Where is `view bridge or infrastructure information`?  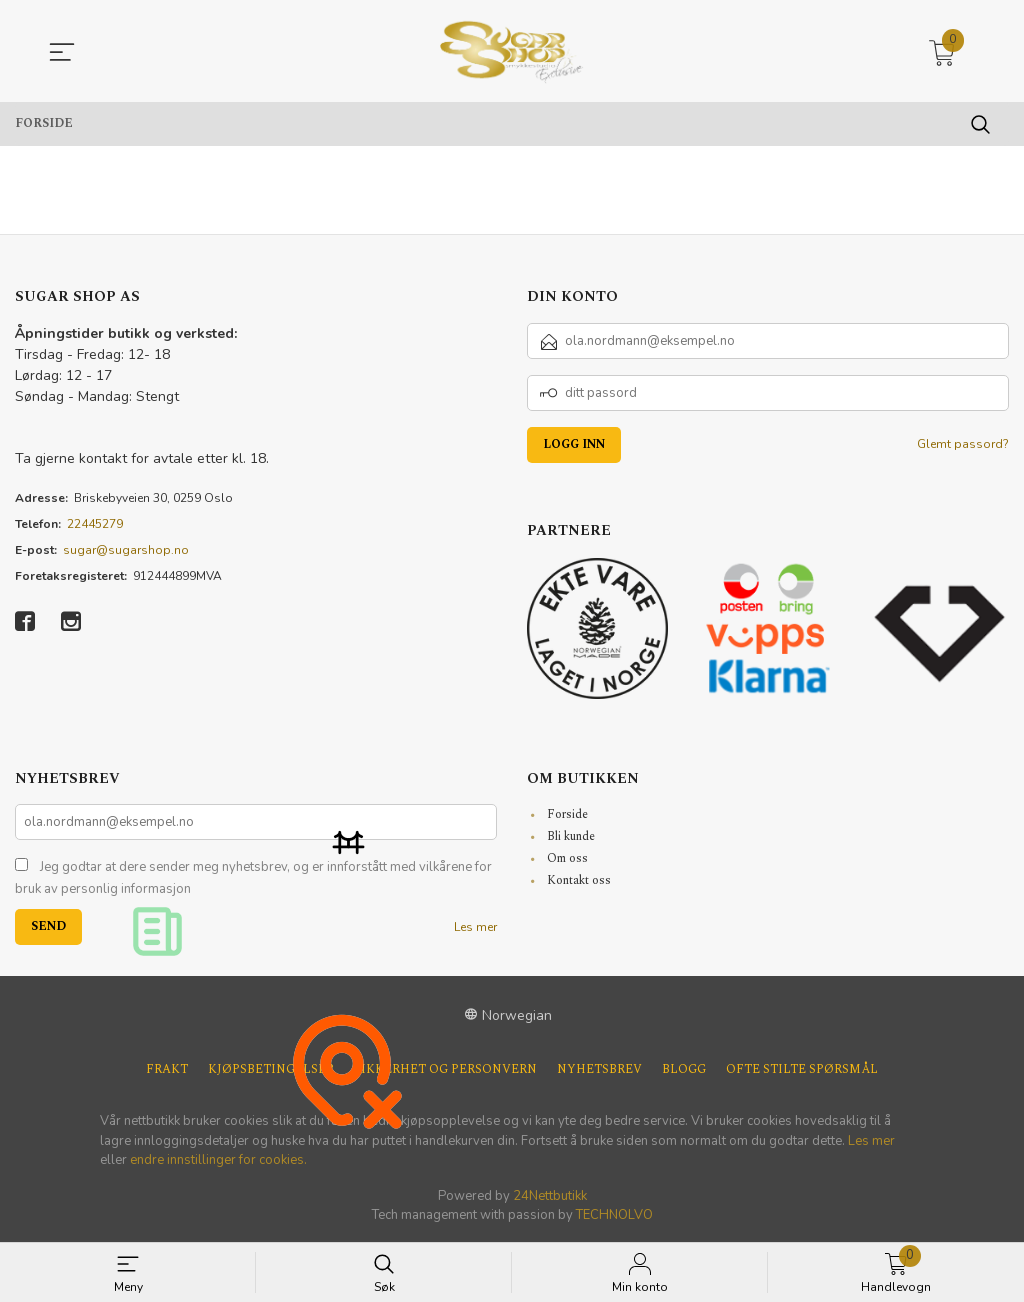
view bridge or infrastructure information is located at coordinates (348, 842).